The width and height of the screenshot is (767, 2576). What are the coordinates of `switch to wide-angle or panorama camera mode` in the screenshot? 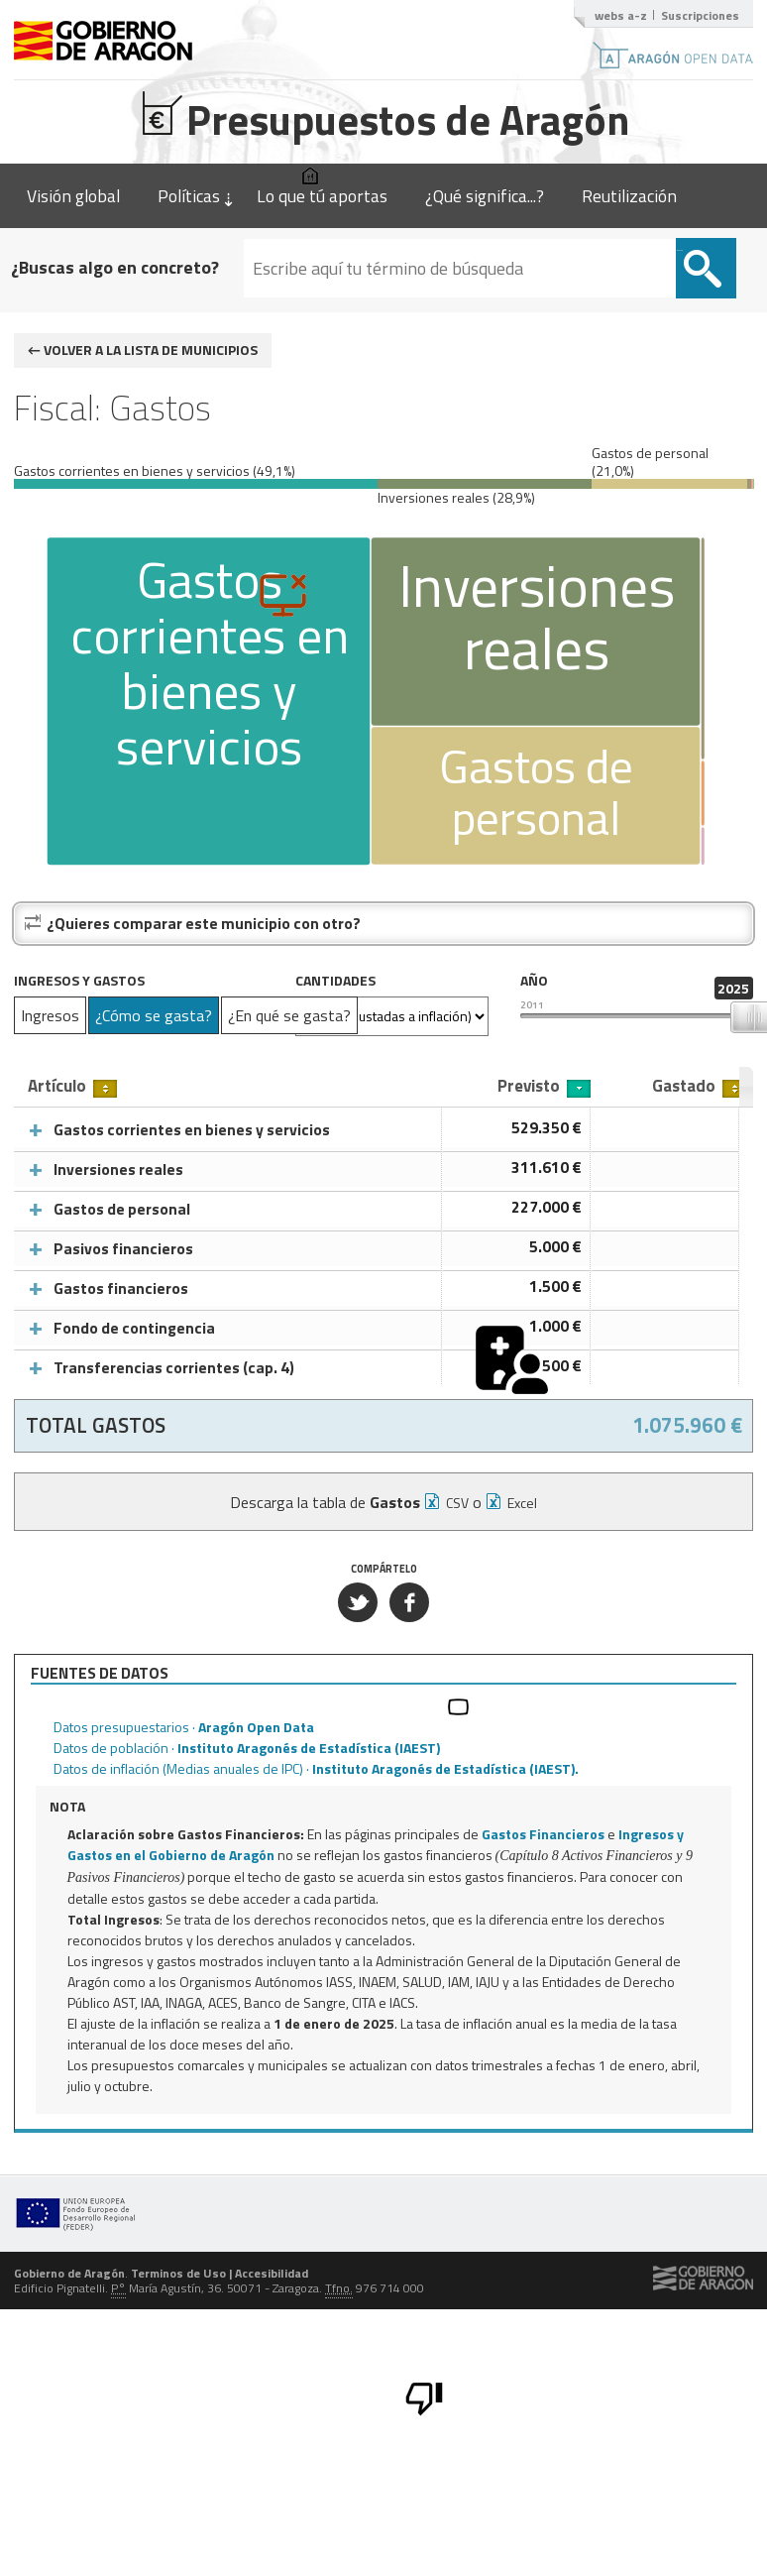 It's located at (458, 1706).